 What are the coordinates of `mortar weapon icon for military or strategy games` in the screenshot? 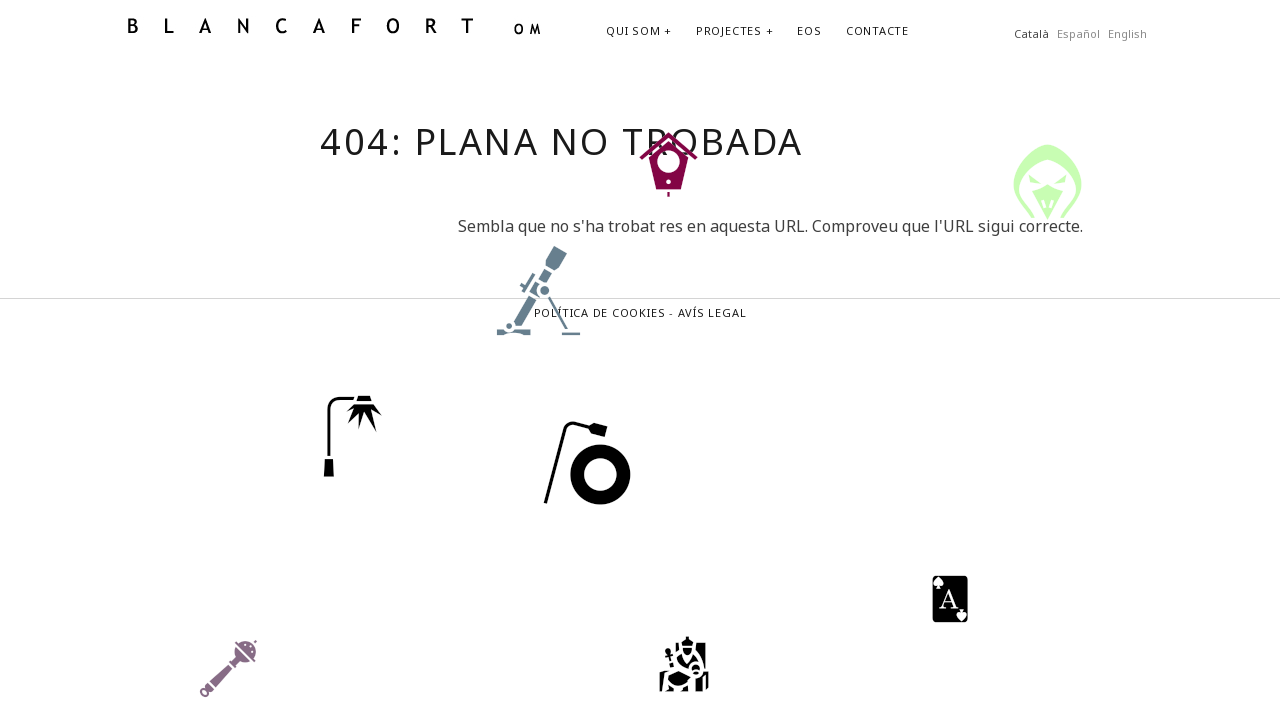 It's located at (538, 290).